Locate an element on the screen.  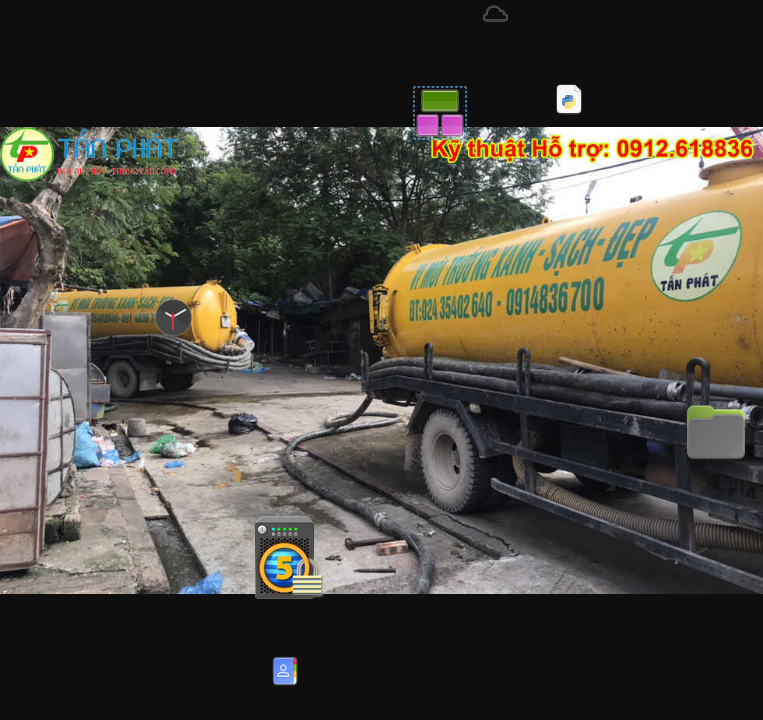
access cloud storage or sync settings is located at coordinates (495, 13).